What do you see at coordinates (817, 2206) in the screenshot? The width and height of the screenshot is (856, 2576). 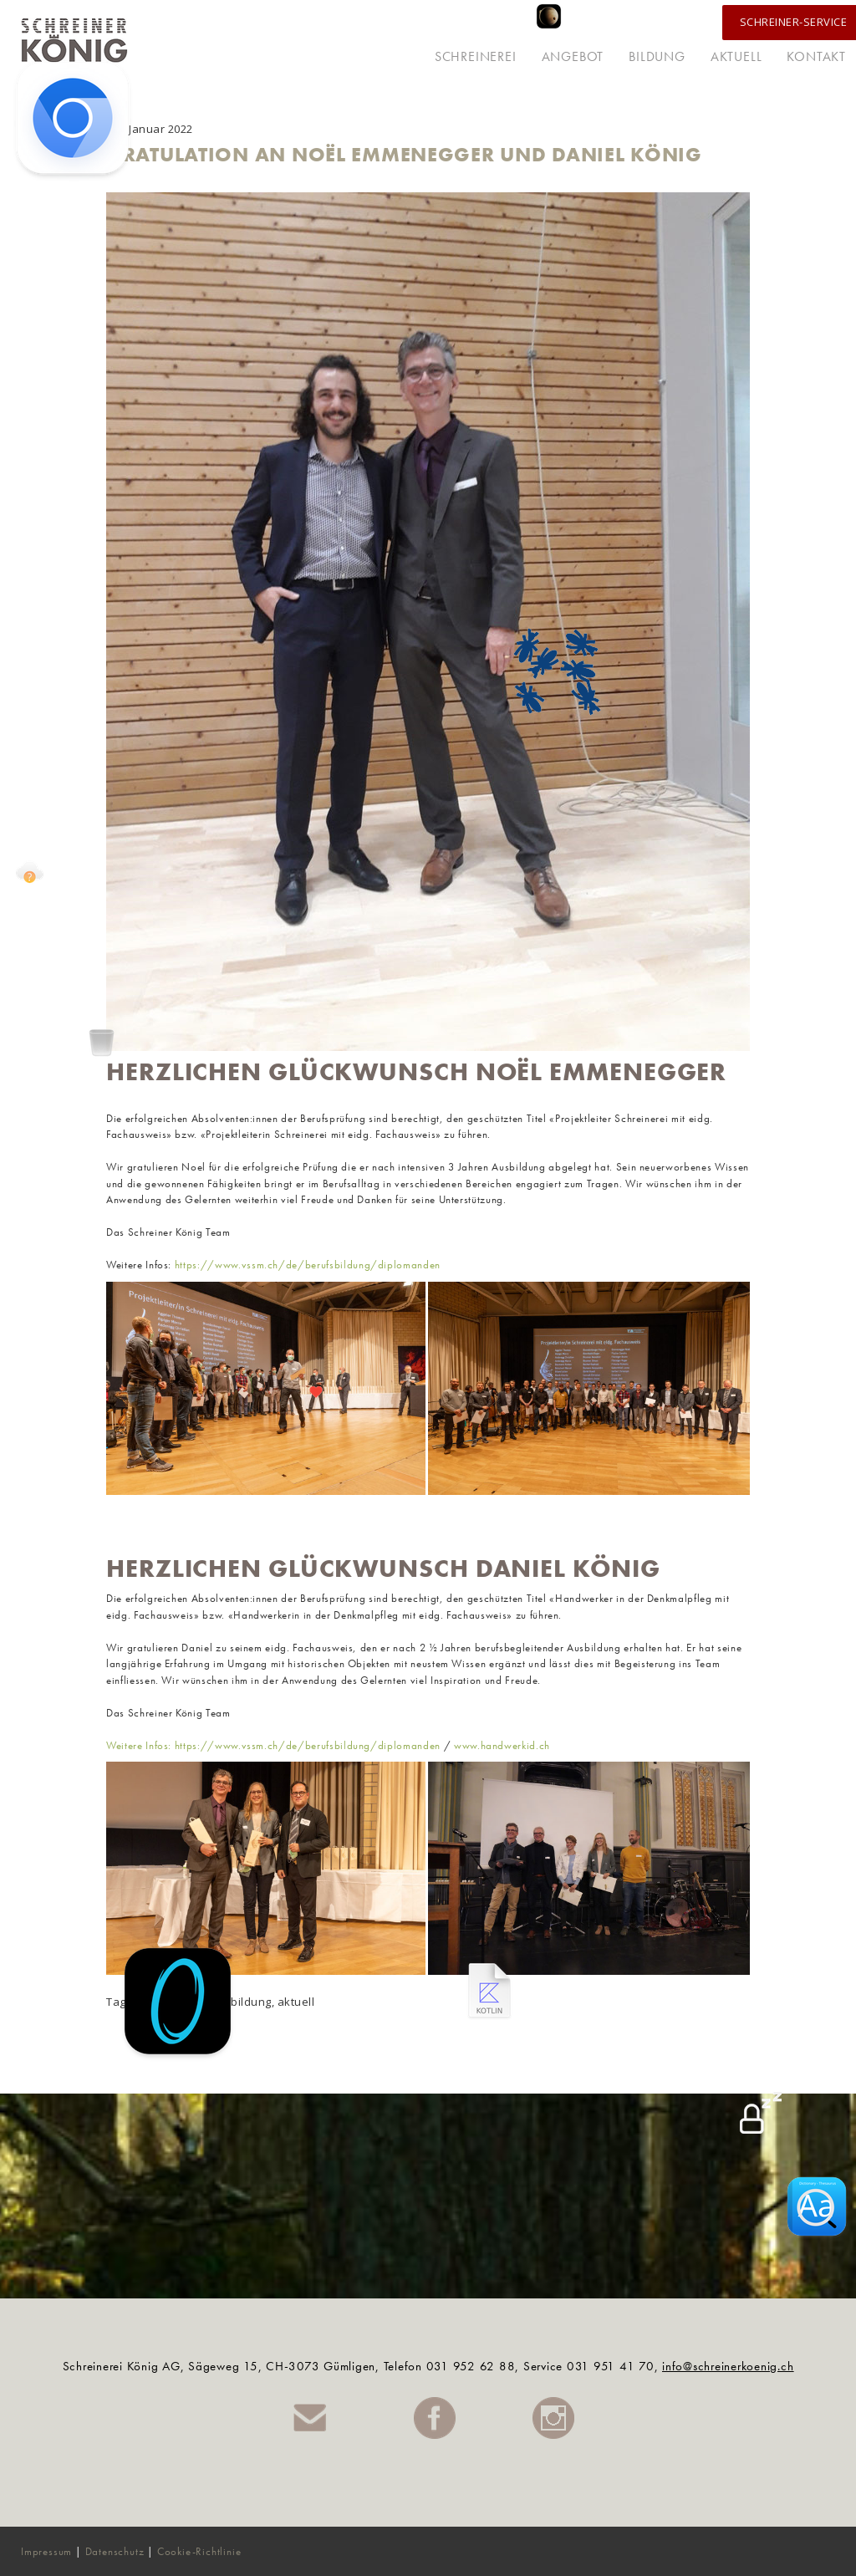 I see `open eudic dictionary app` at bounding box center [817, 2206].